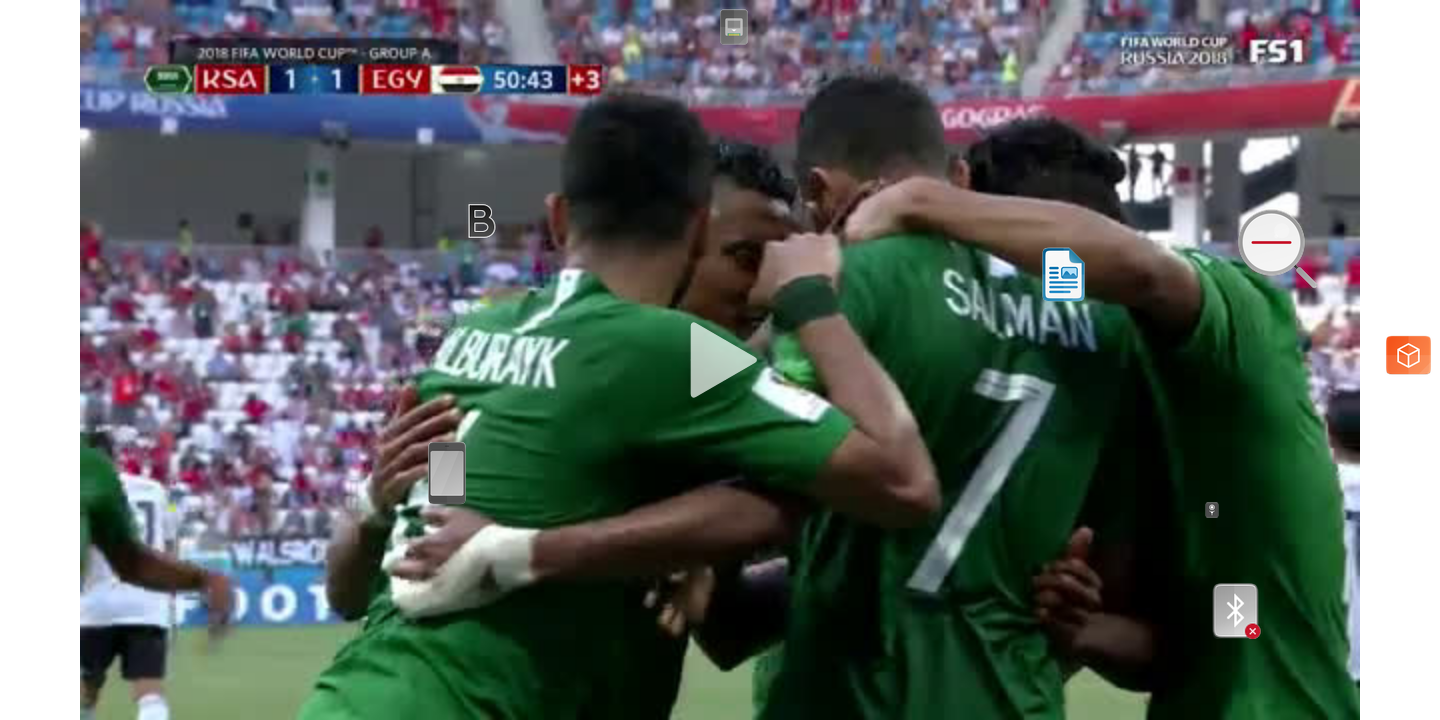 This screenshot has width=1440, height=720. I want to click on indicates a mobile device or smartphone, so click(447, 473).